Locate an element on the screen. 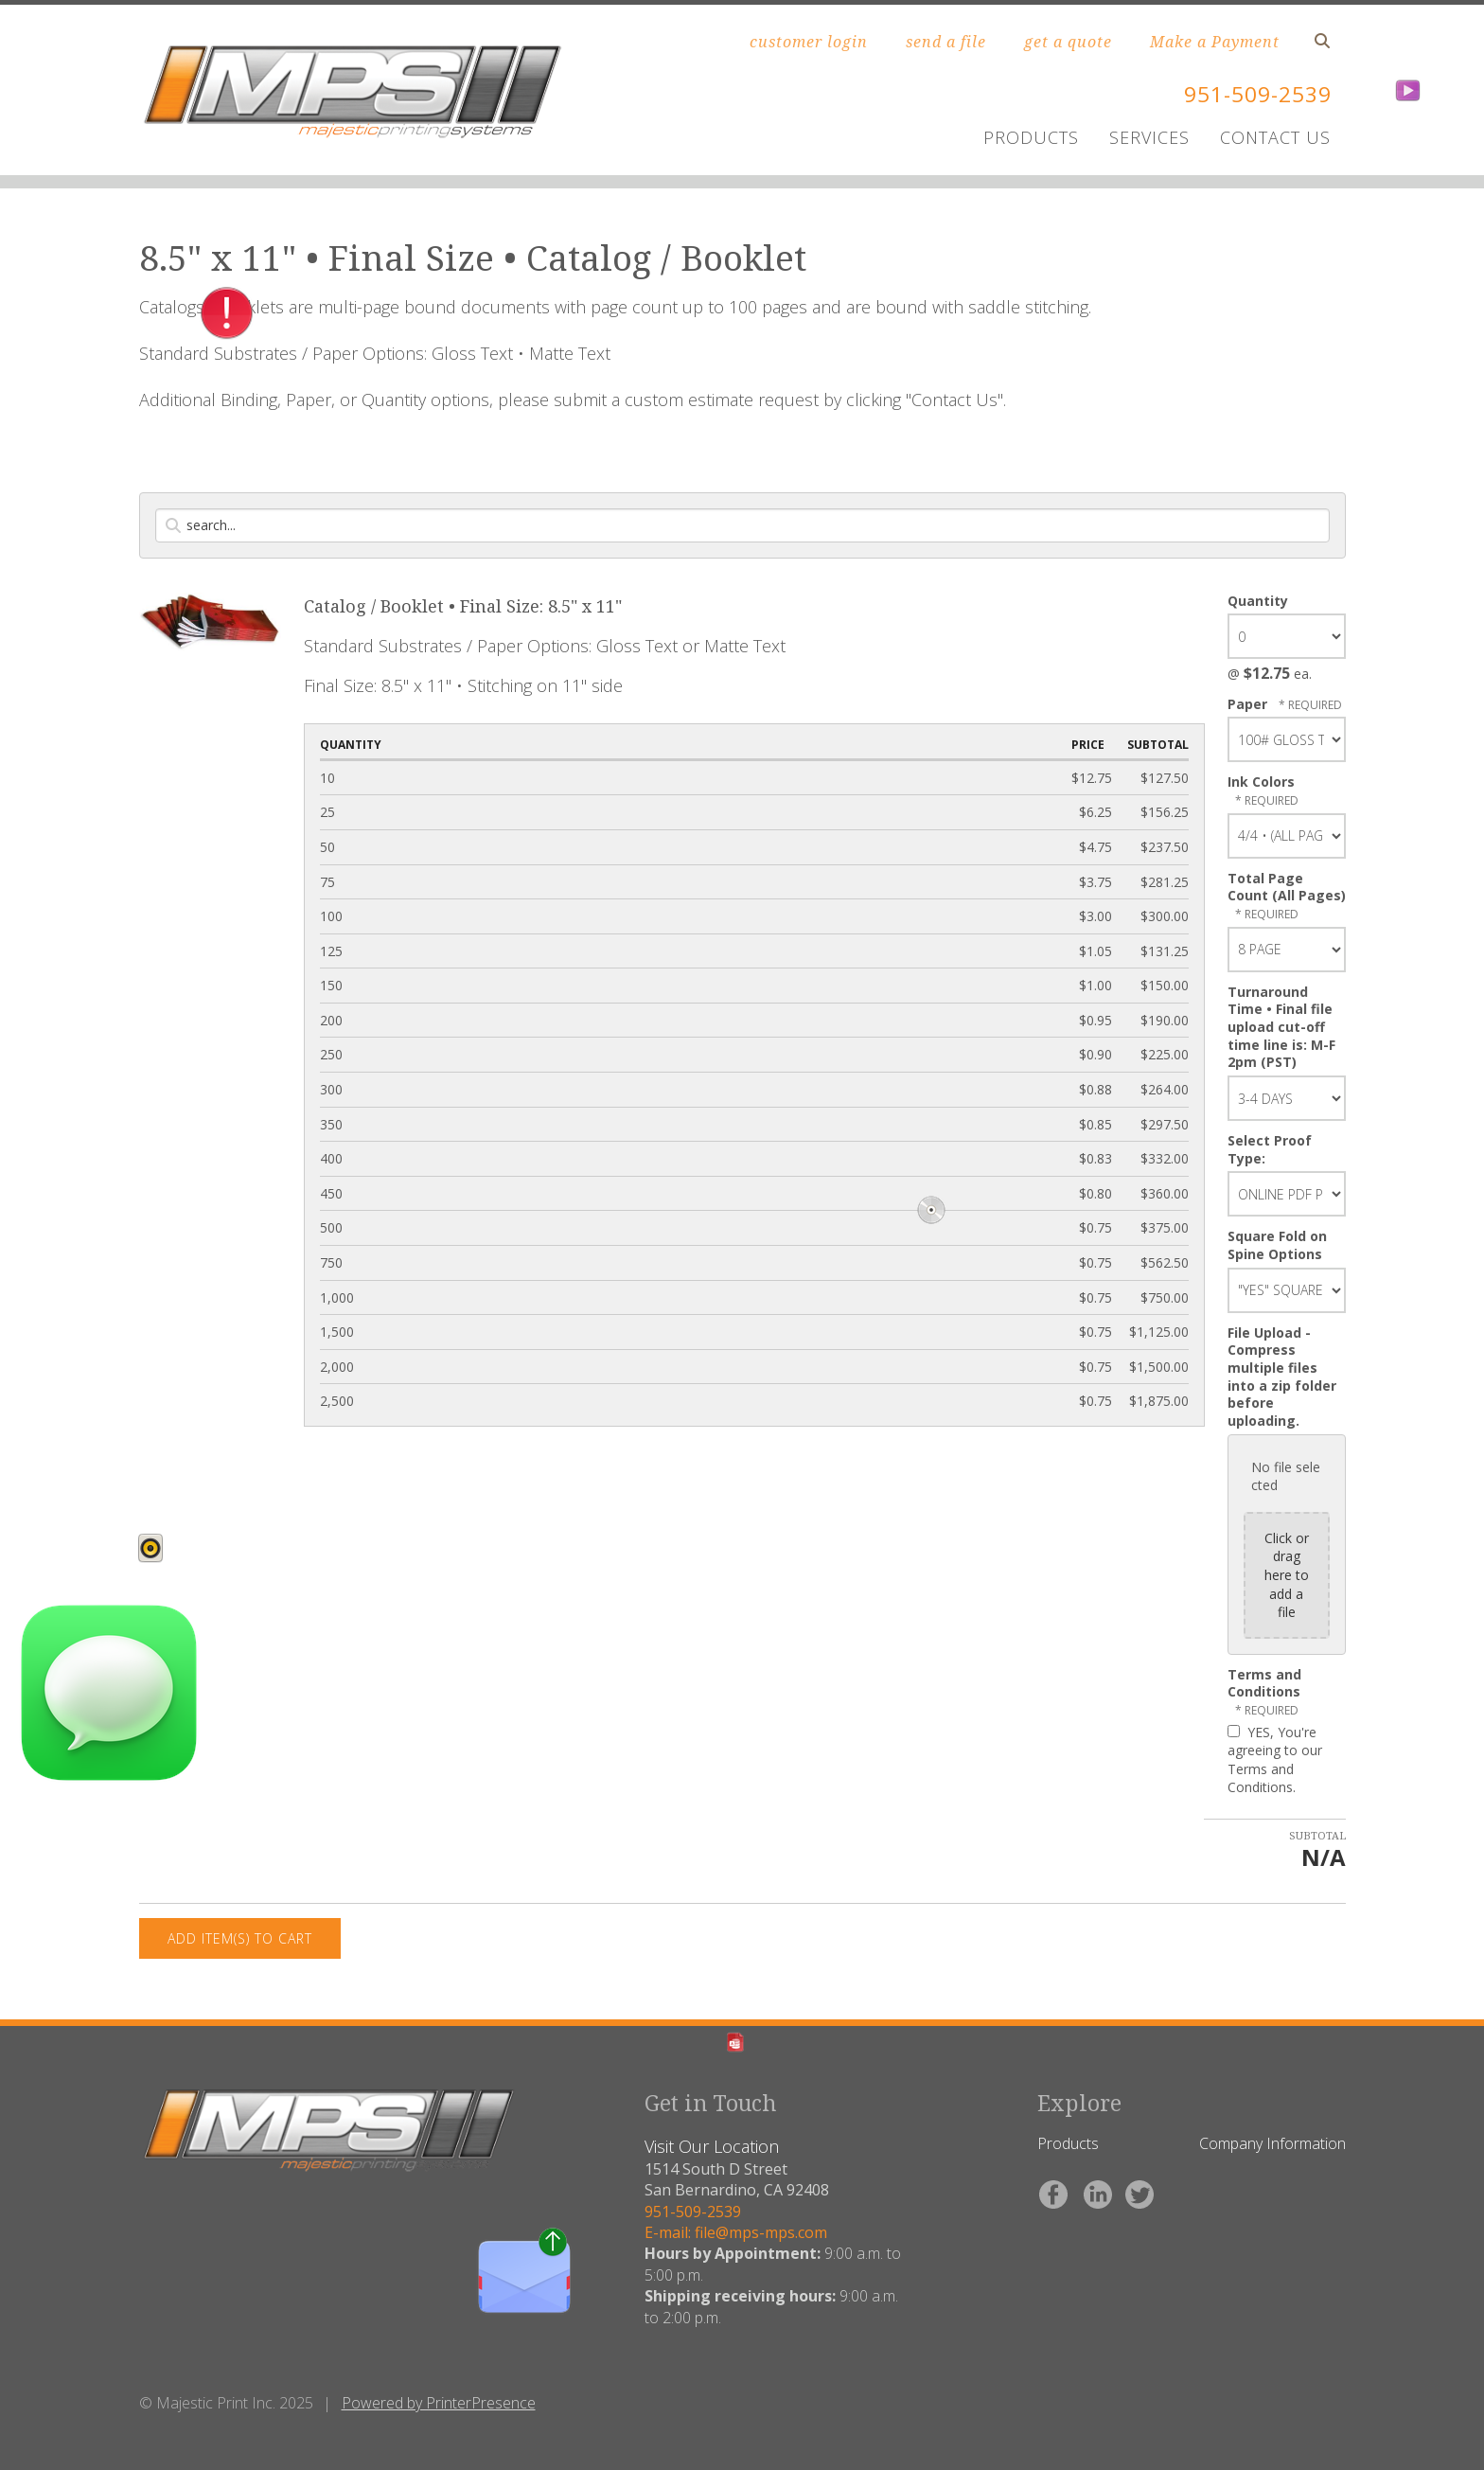 The height and width of the screenshot is (2470, 1484). indicates a CD-RW (rewritable disc) drive or device is located at coordinates (931, 1210).